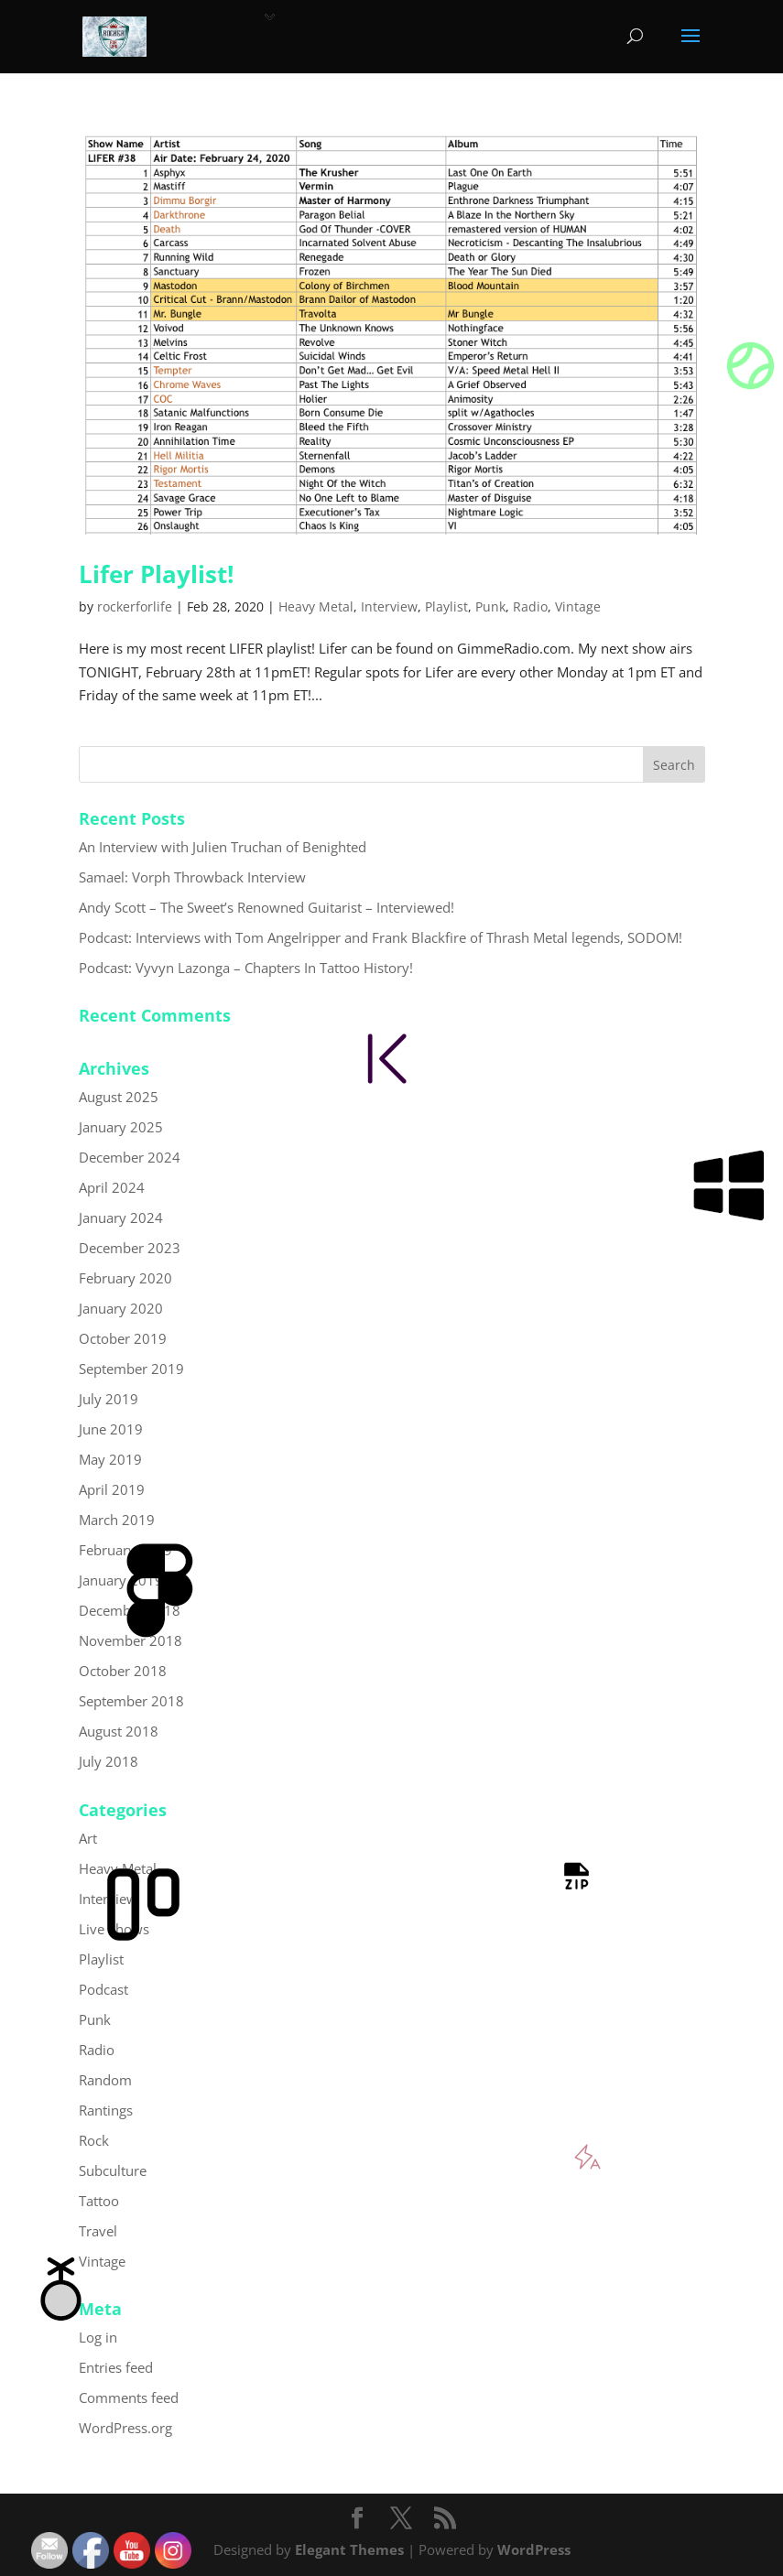 The image size is (783, 2576). What do you see at coordinates (750, 365) in the screenshot?
I see `access tennis or racquet sports content` at bounding box center [750, 365].